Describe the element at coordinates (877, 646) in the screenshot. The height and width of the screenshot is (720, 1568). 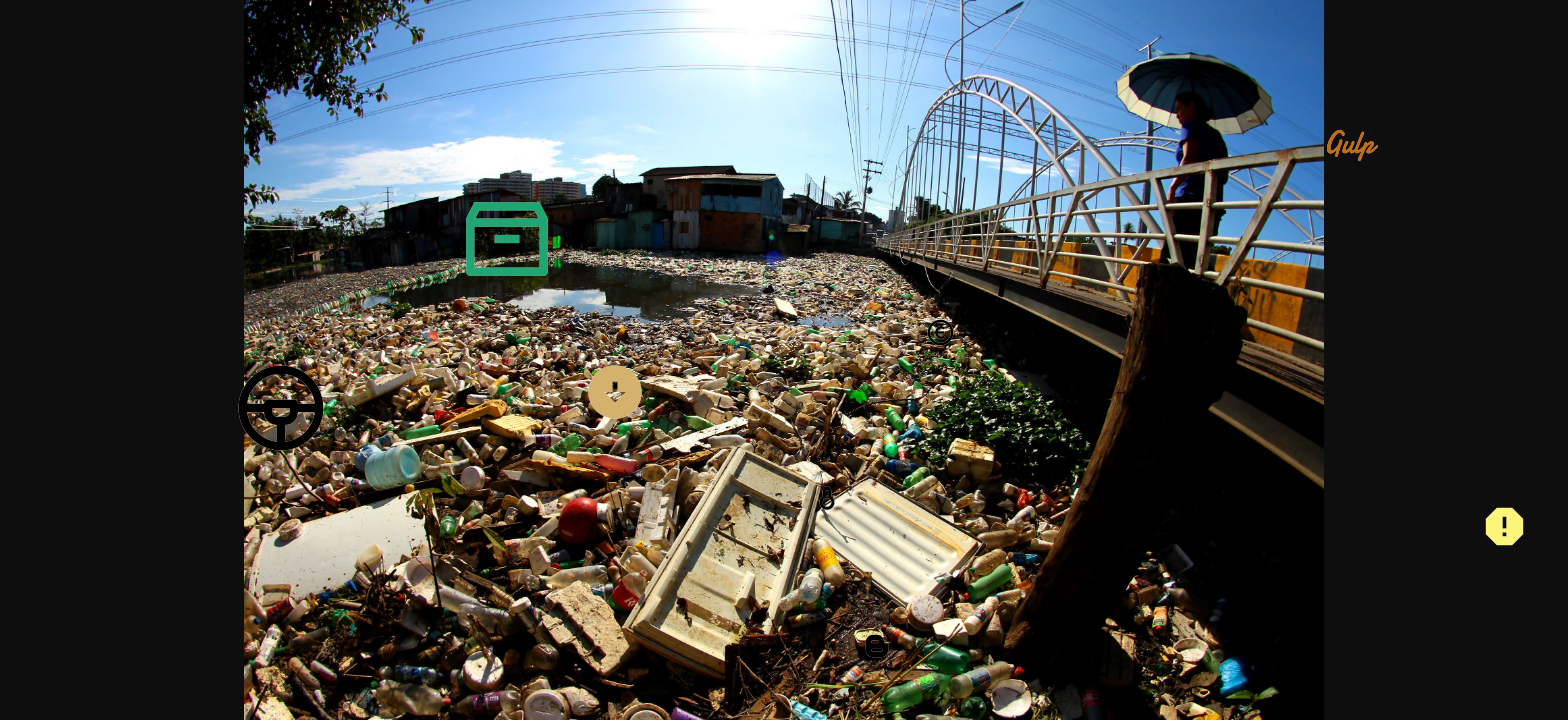
I see `open the Blogger app` at that location.